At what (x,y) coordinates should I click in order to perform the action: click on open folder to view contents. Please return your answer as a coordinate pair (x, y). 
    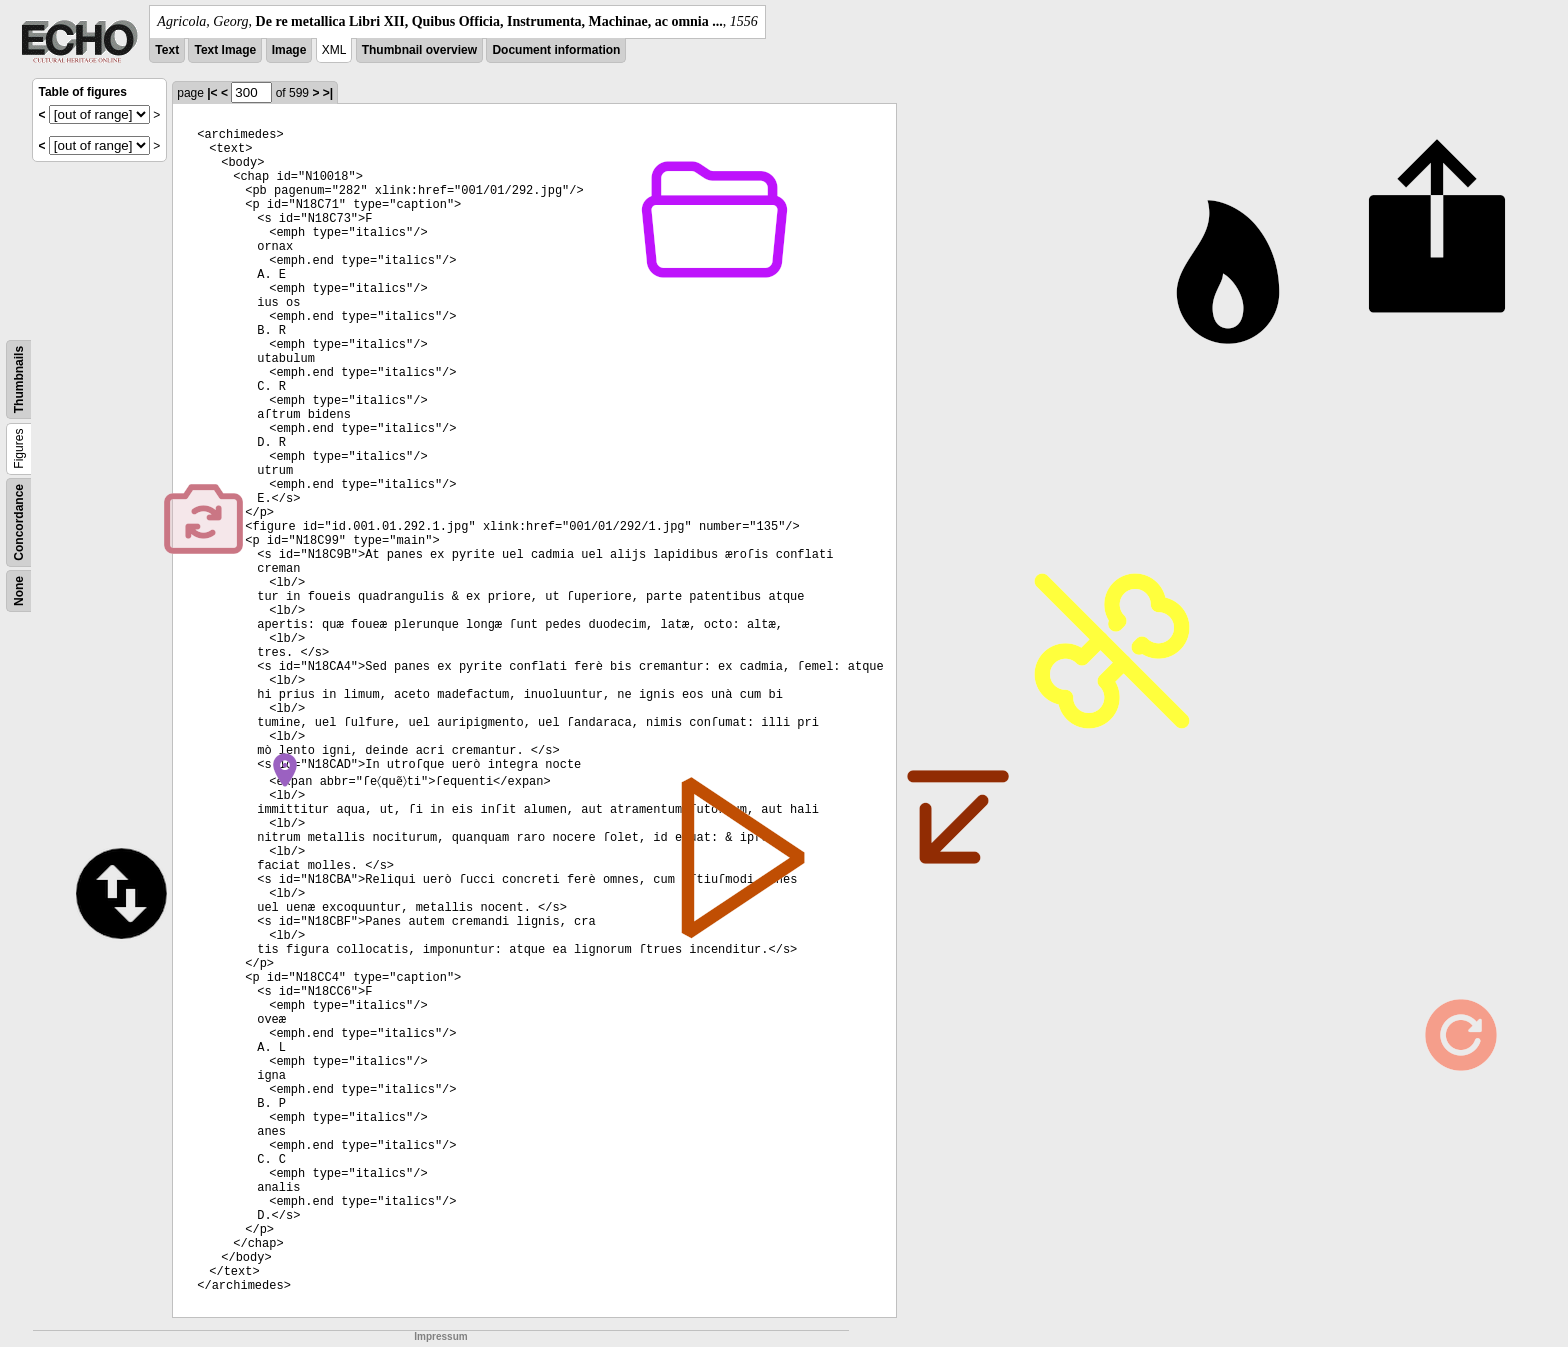
    Looking at the image, I should click on (714, 219).